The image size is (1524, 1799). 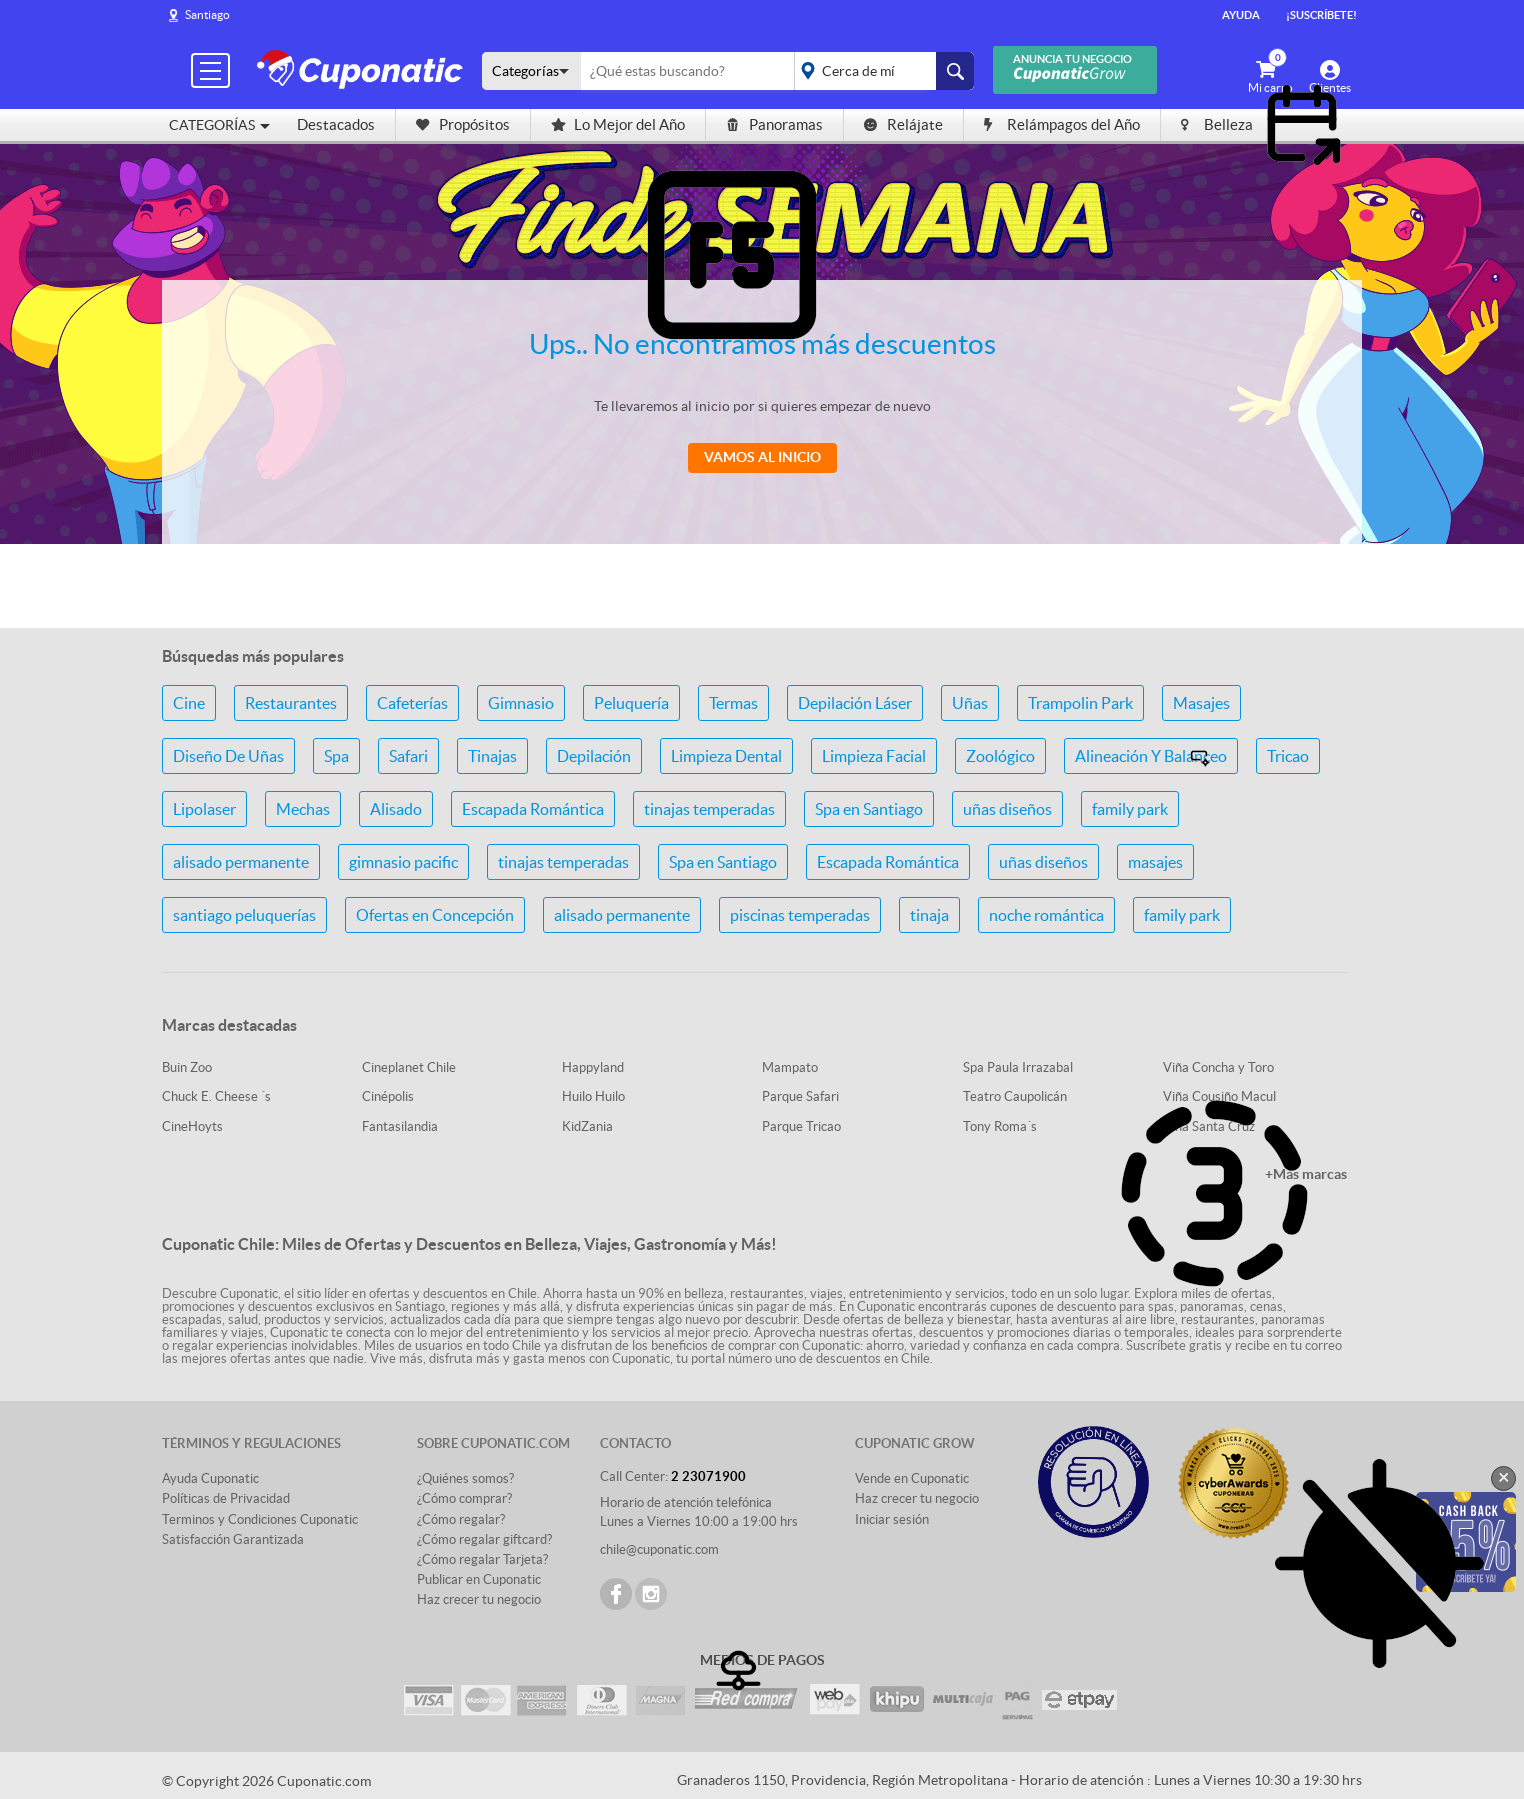 What do you see at coordinates (1379, 1563) in the screenshot?
I see `location services disabled` at bounding box center [1379, 1563].